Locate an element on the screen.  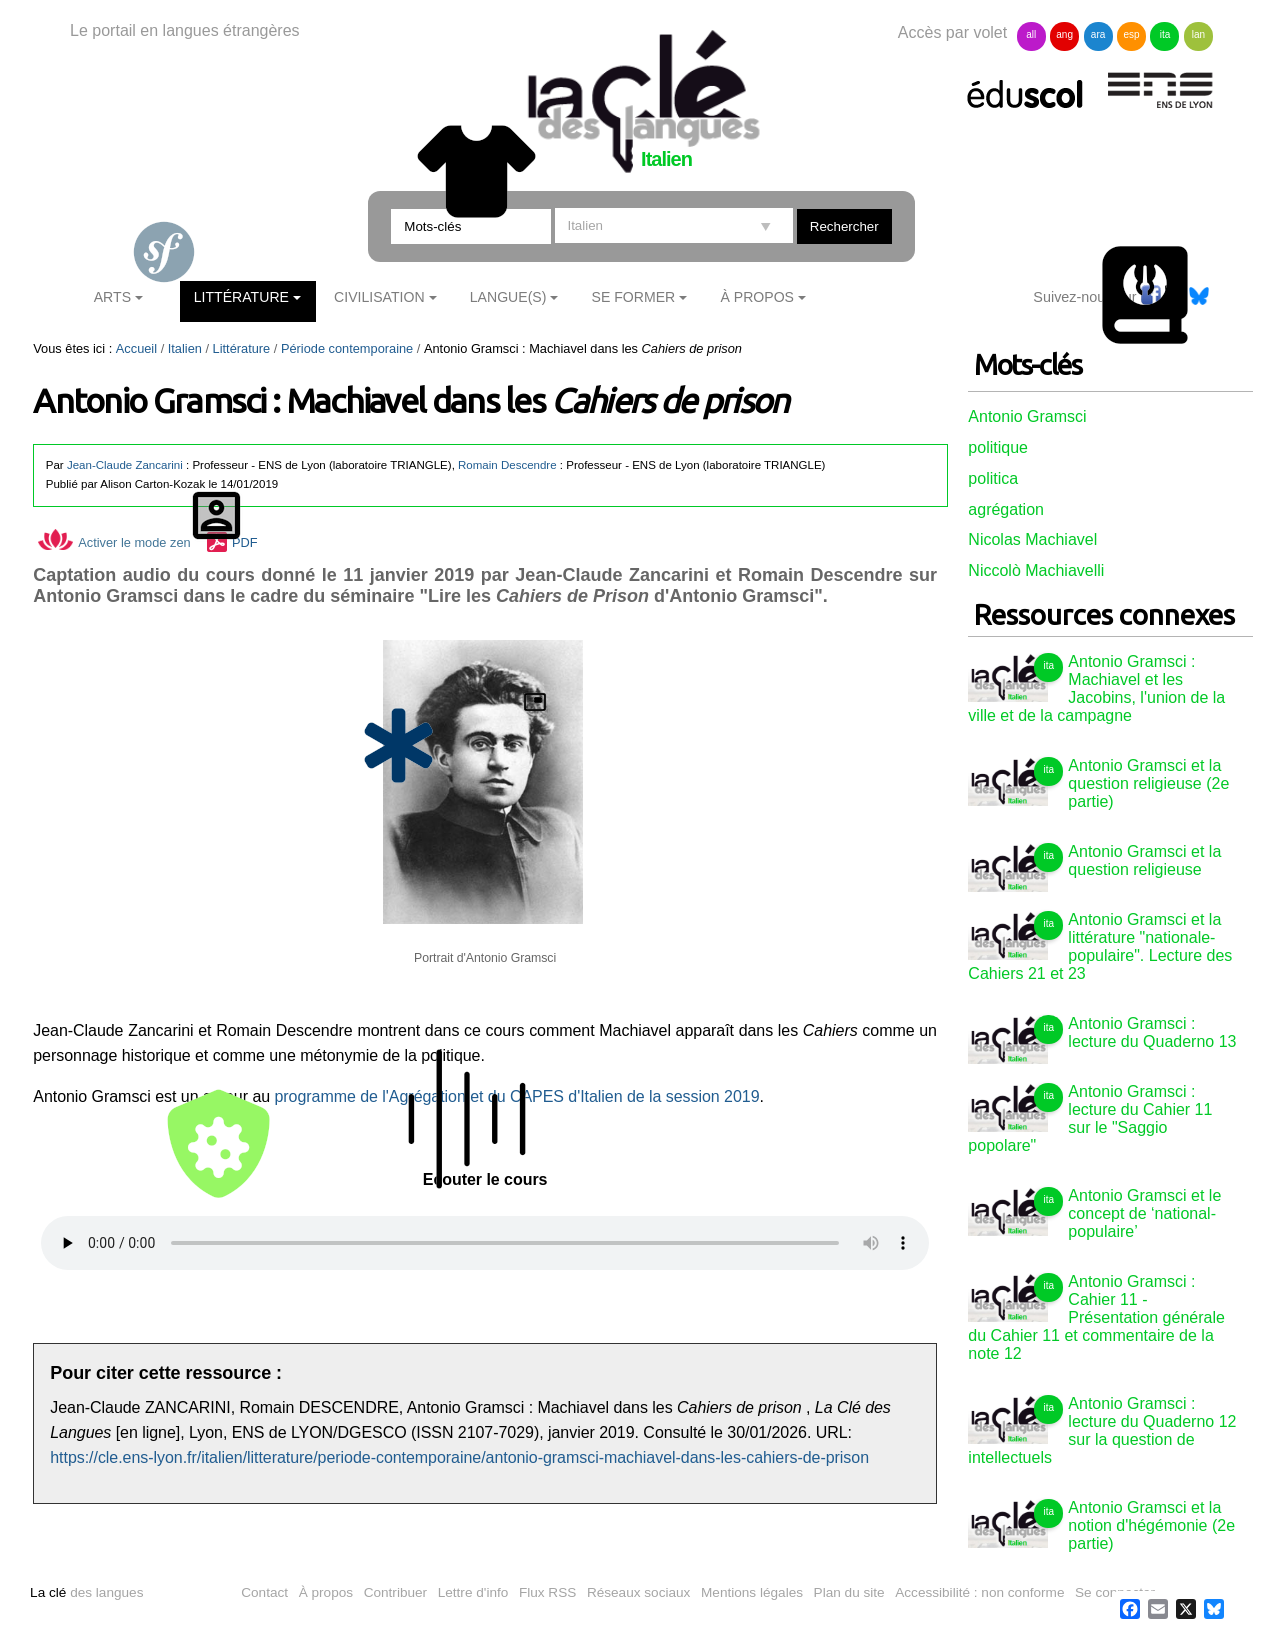
symfony framework logo is located at coordinates (164, 252).